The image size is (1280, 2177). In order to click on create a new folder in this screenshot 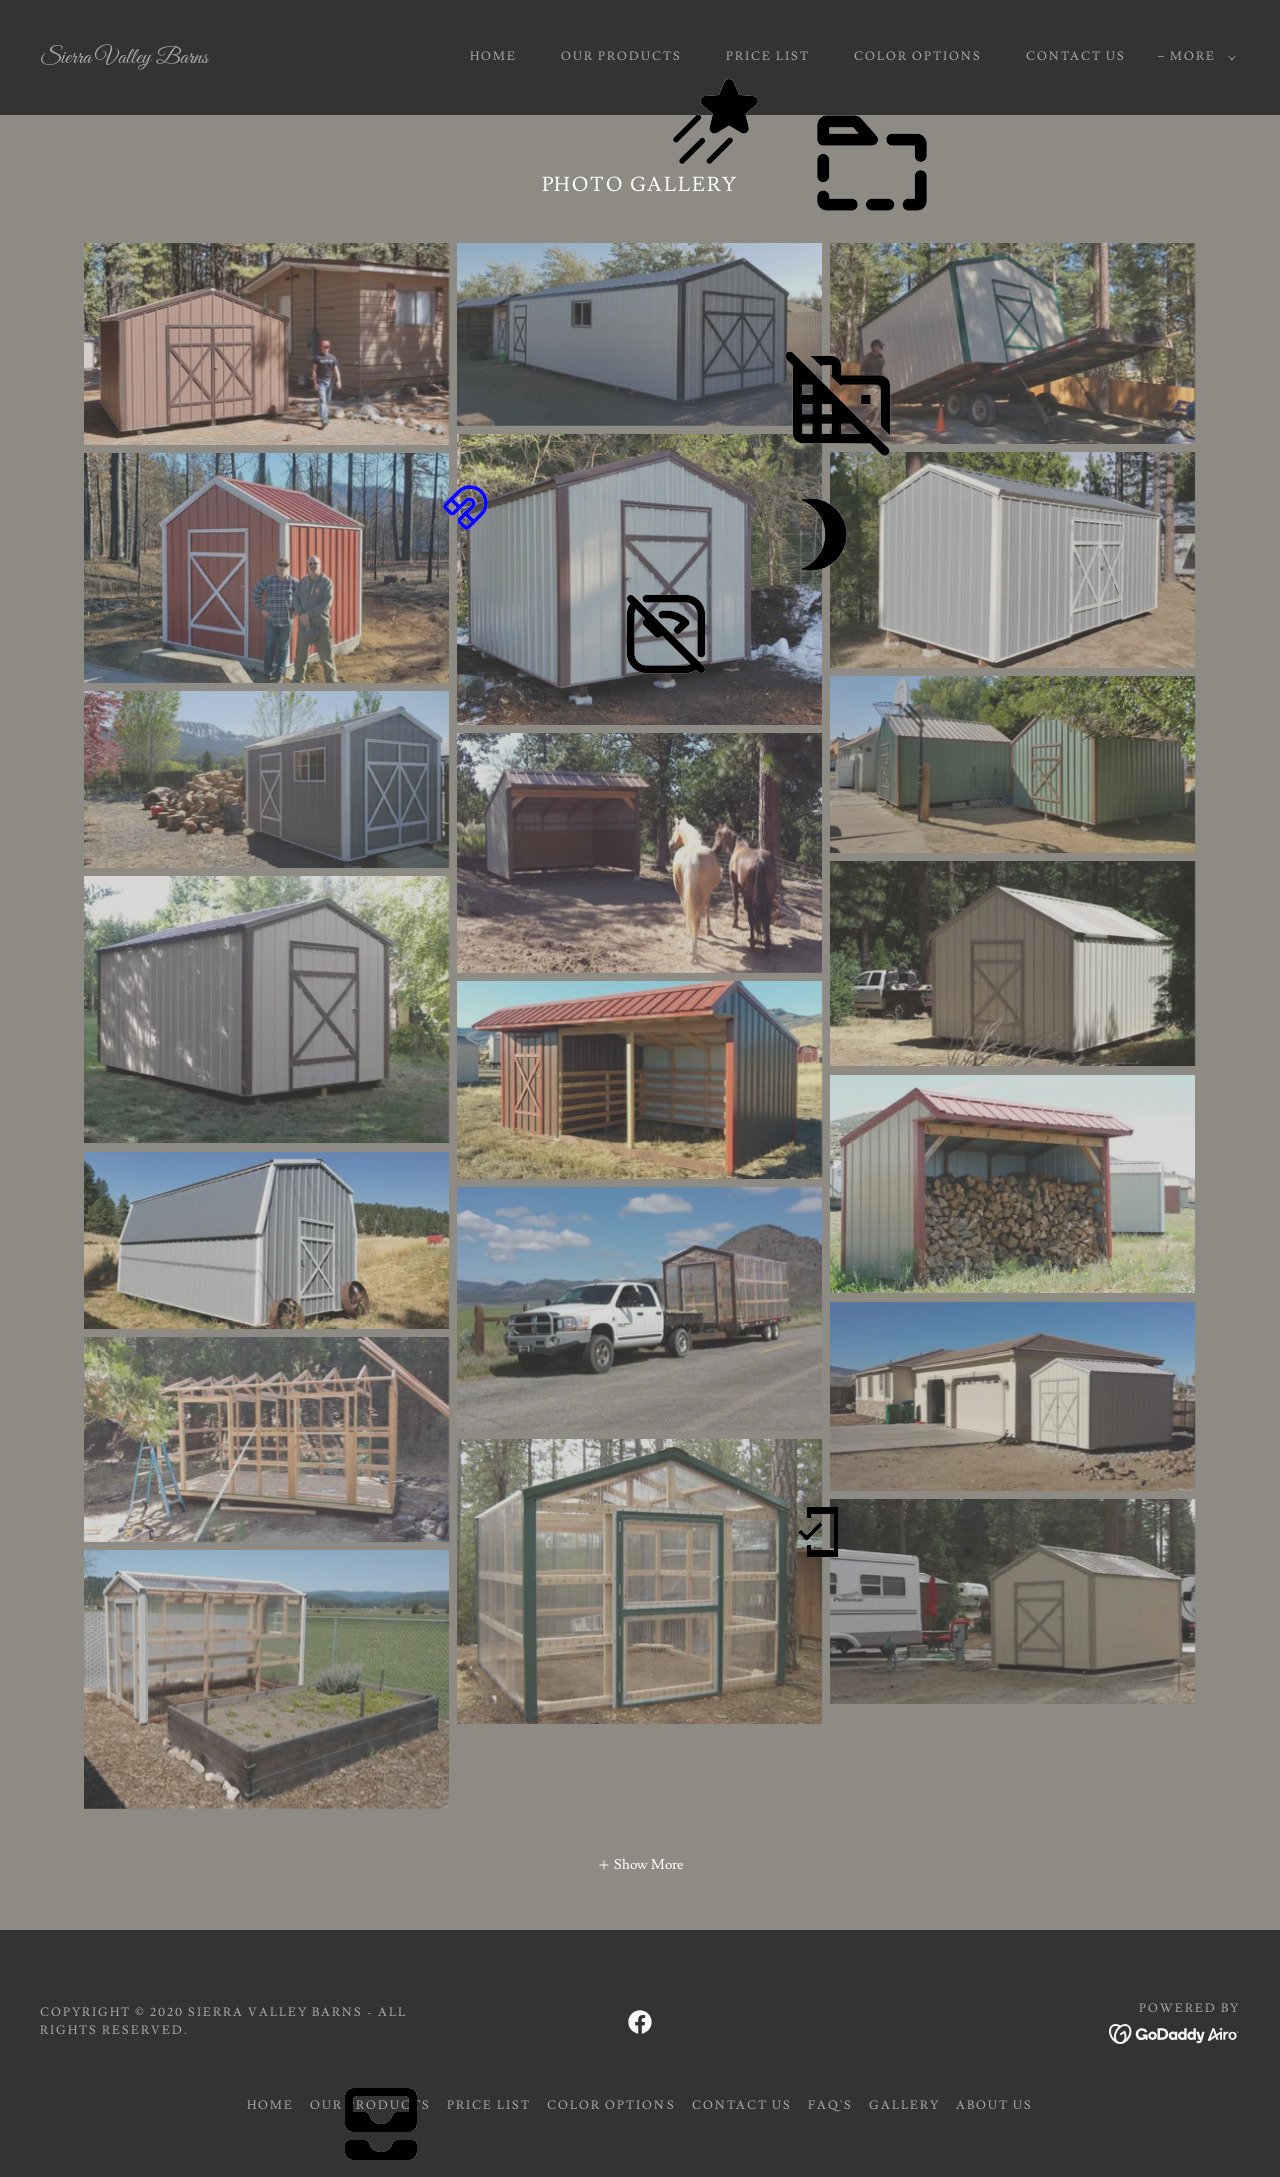, I will do `click(872, 164)`.